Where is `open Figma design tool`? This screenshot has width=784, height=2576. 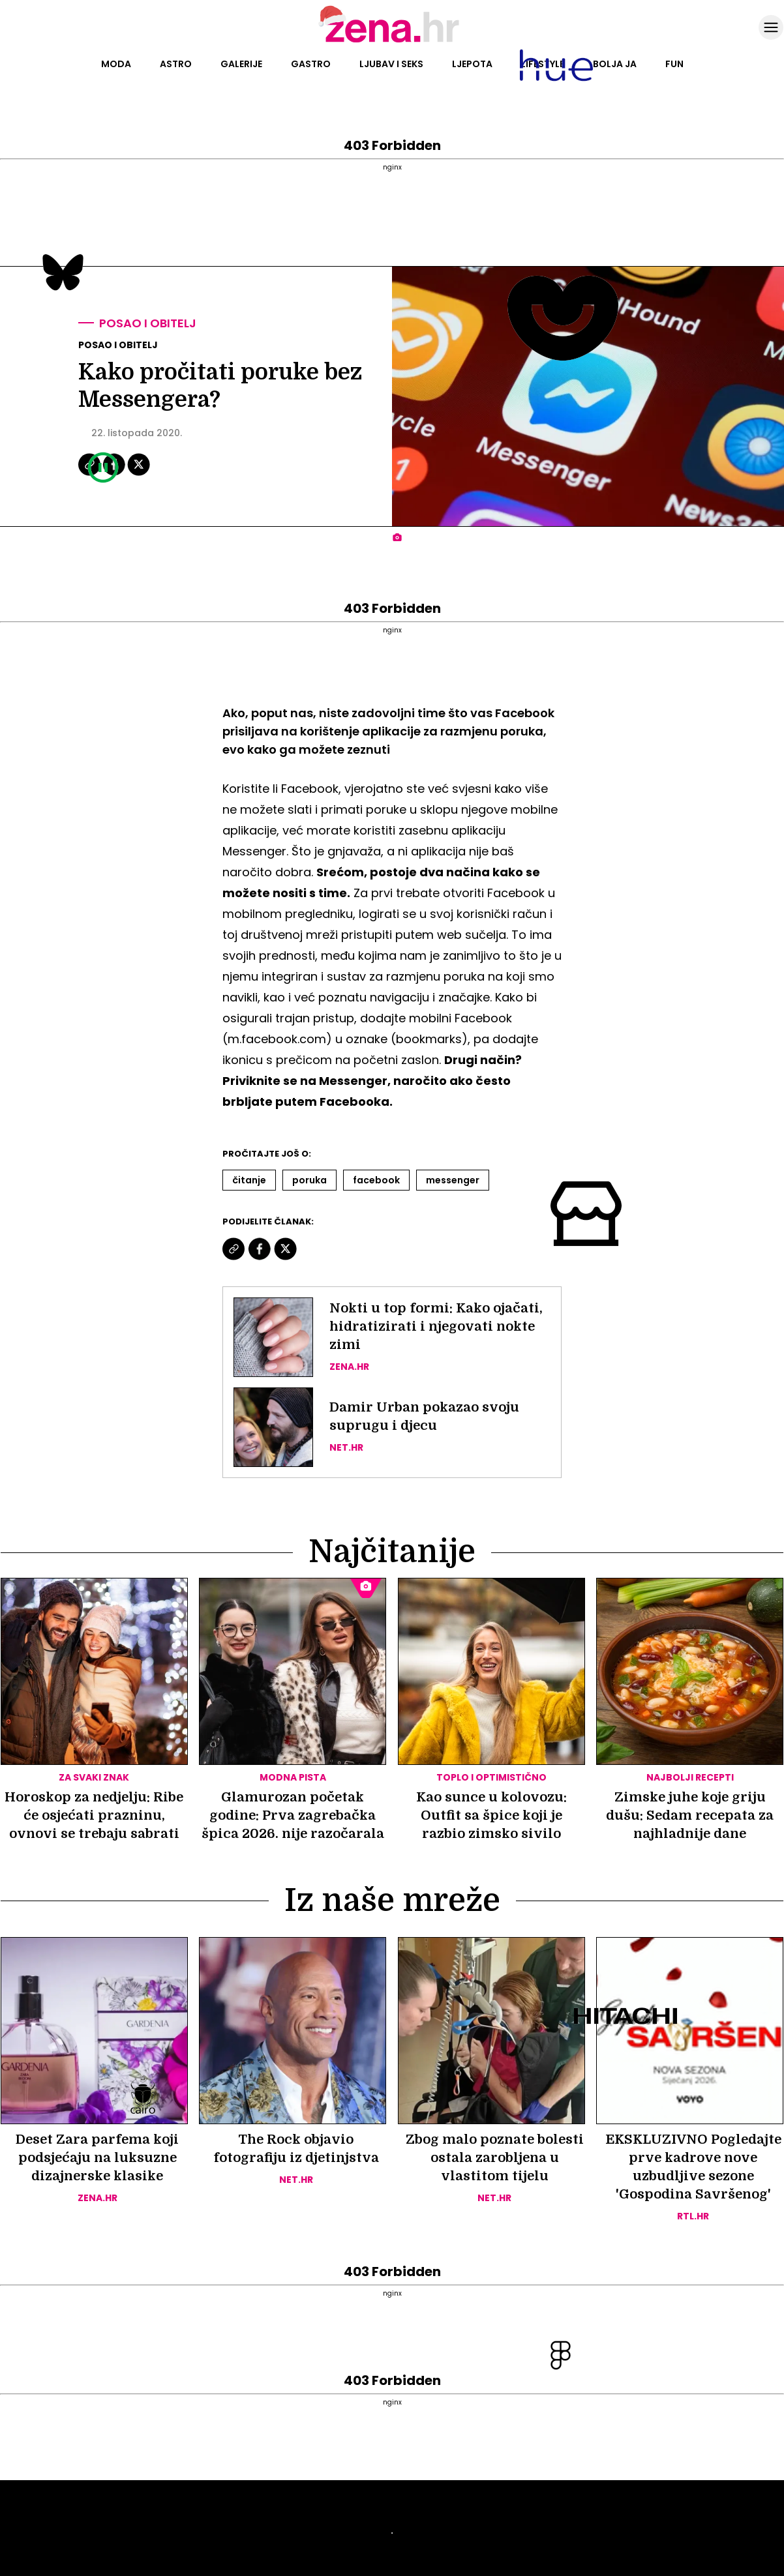
open Figma design tool is located at coordinates (560, 2355).